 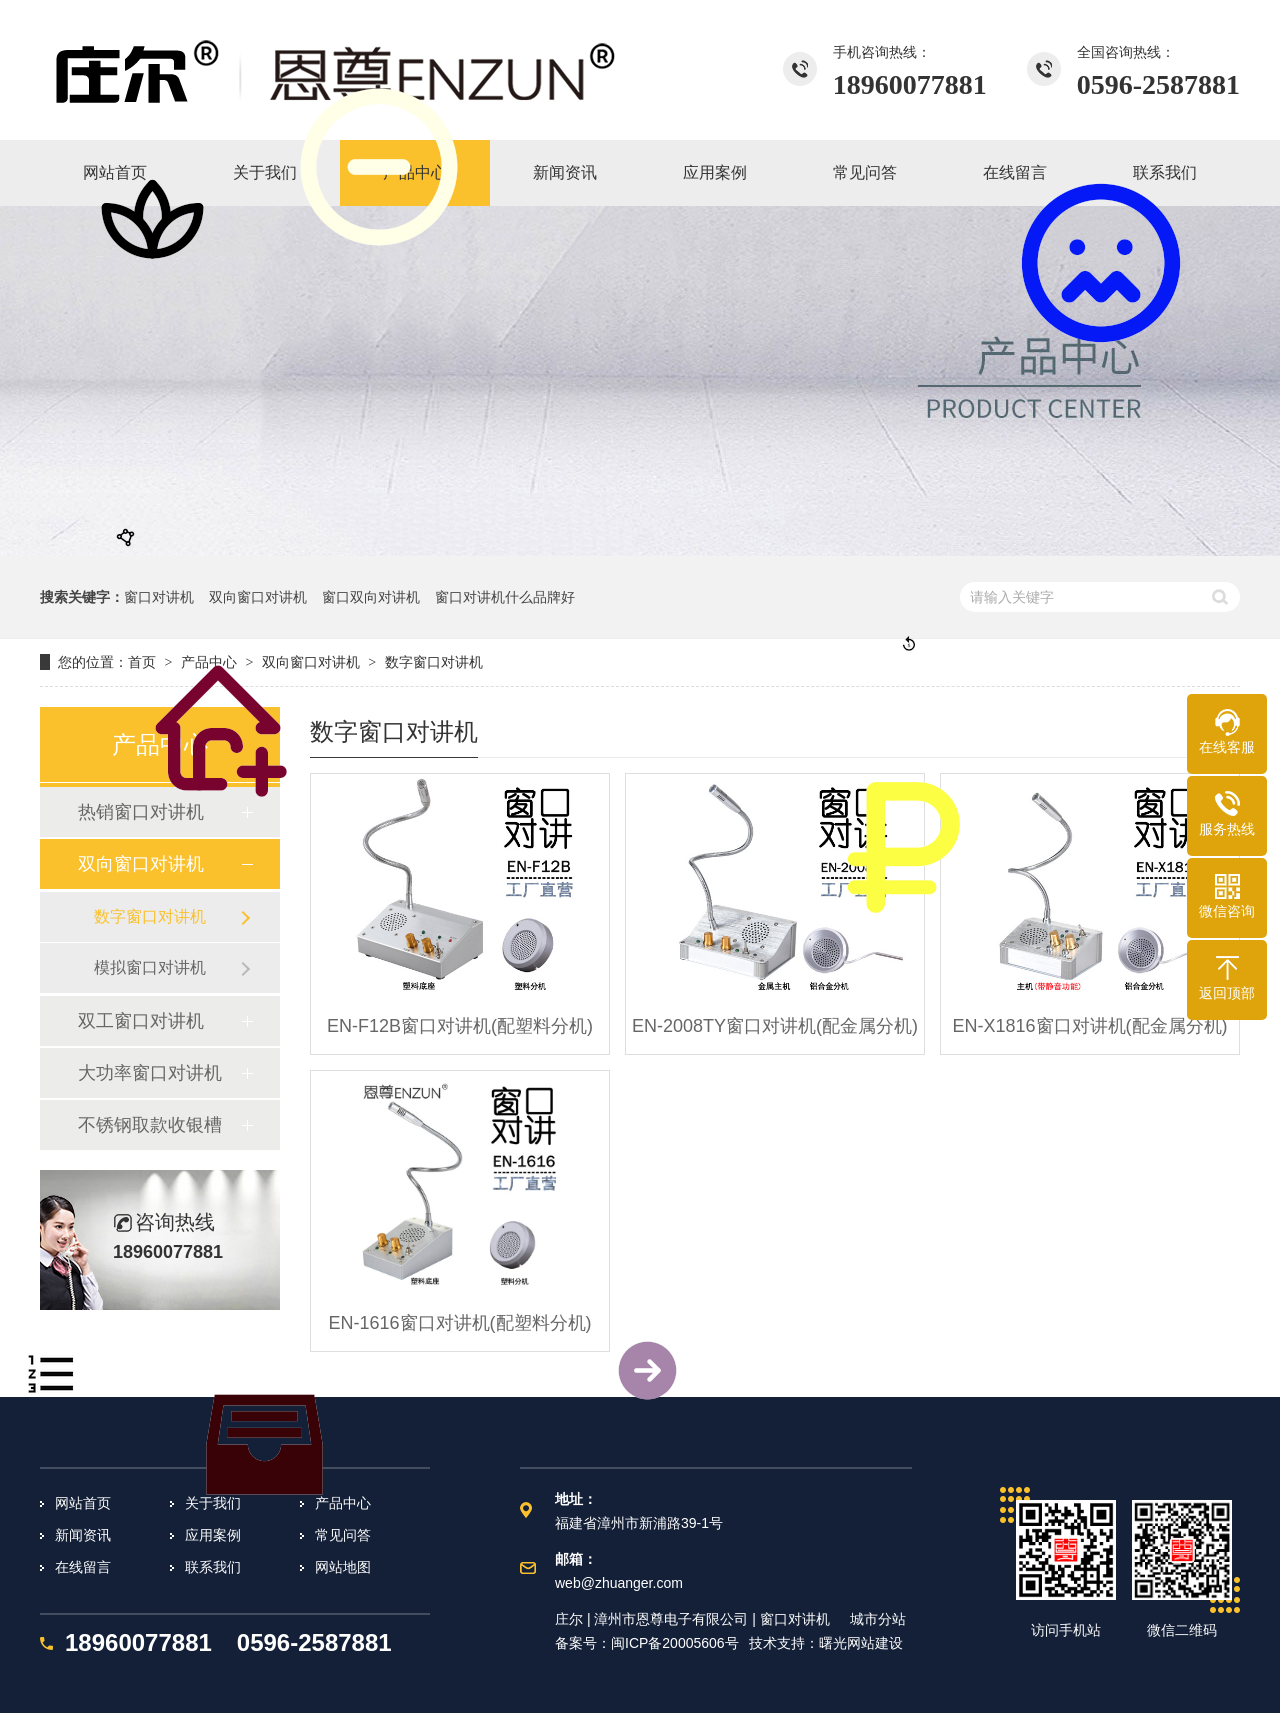 What do you see at coordinates (909, 644) in the screenshot?
I see `skip back 5 seconds in playback` at bounding box center [909, 644].